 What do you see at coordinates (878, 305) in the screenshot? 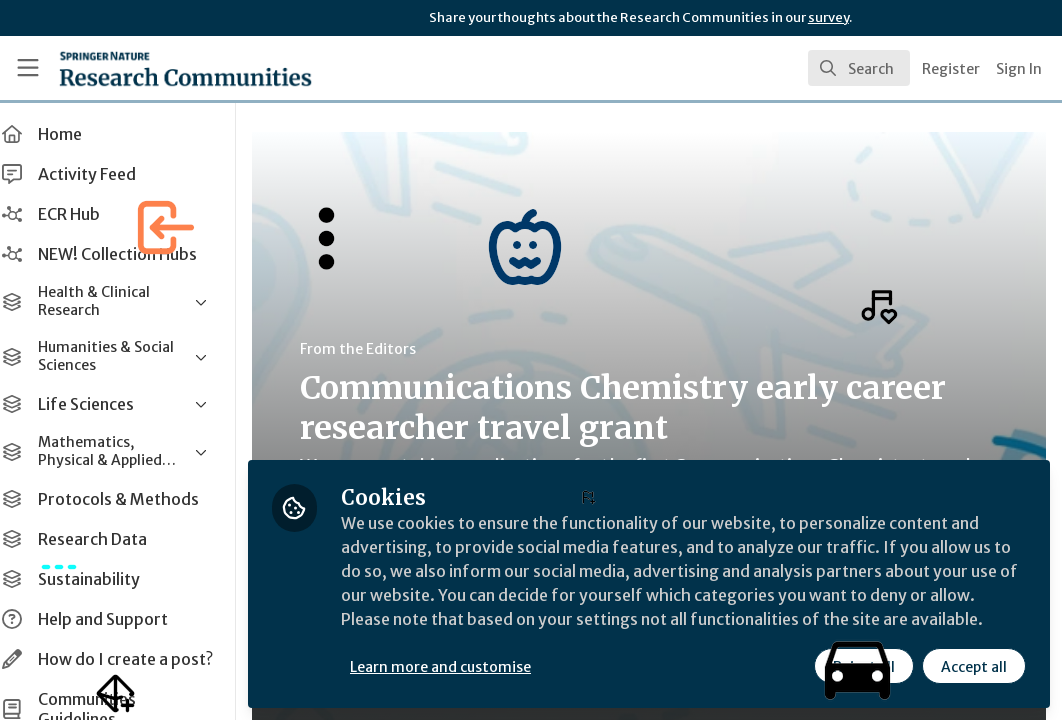
I see `add song to favorites` at bounding box center [878, 305].